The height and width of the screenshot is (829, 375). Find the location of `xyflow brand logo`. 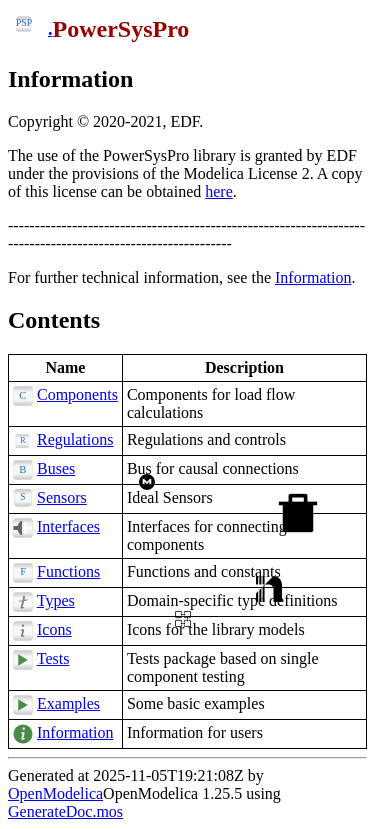

xyflow brand logo is located at coordinates (183, 619).